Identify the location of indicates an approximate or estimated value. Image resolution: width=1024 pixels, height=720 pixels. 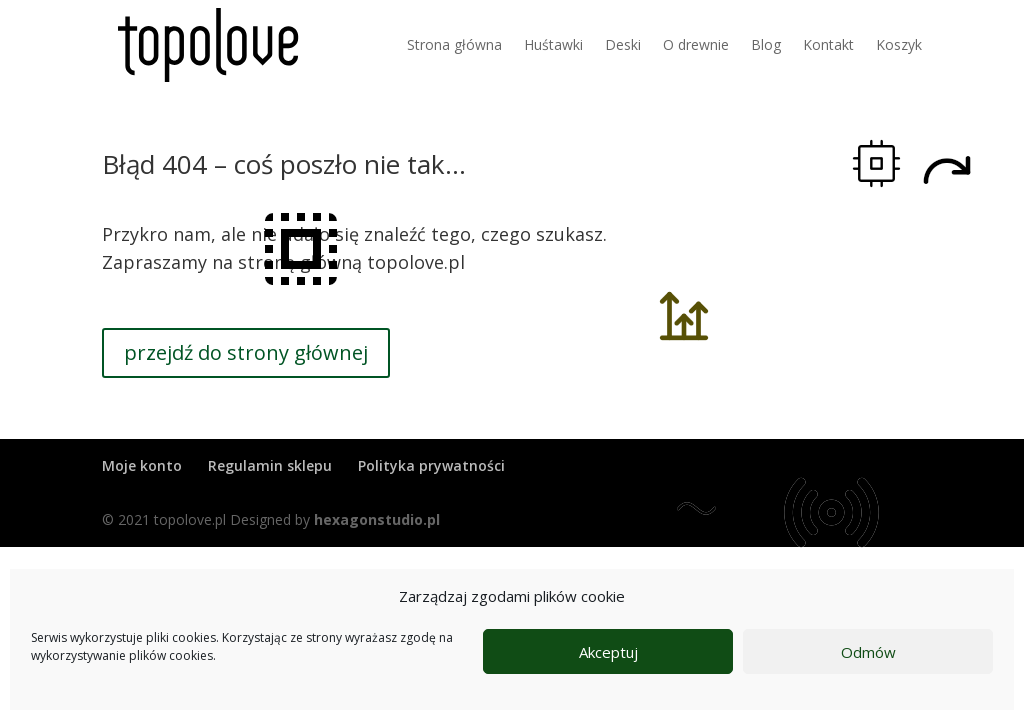
(696, 508).